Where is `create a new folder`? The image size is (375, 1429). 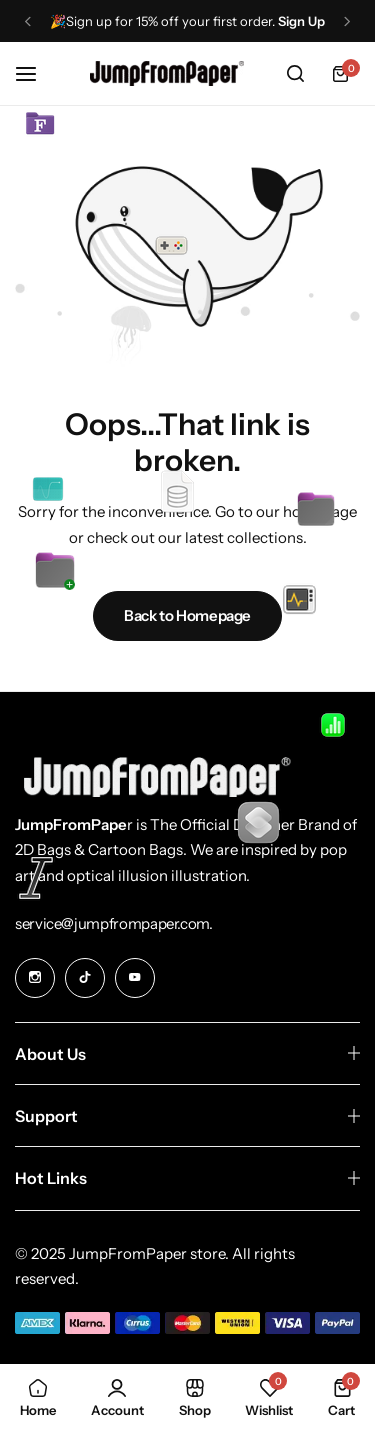 create a new folder is located at coordinates (55, 570).